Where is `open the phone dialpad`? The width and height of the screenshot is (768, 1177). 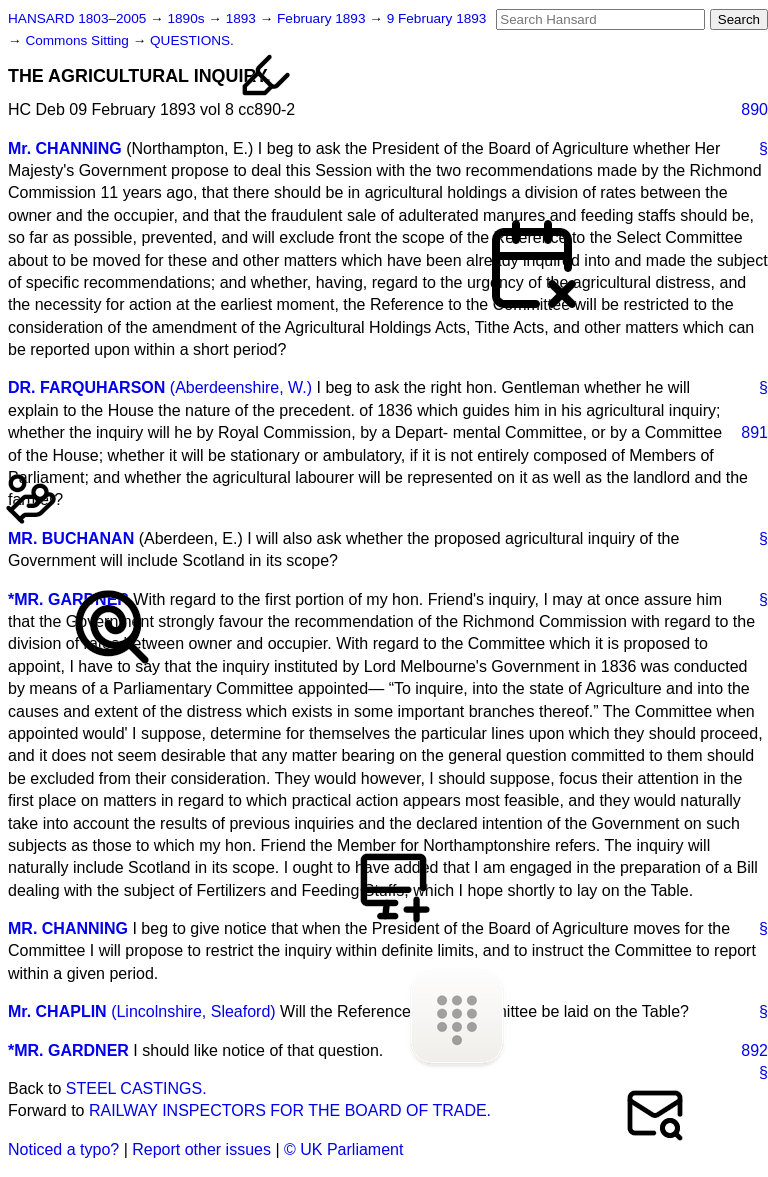
open the phone dialpad is located at coordinates (457, 1017).